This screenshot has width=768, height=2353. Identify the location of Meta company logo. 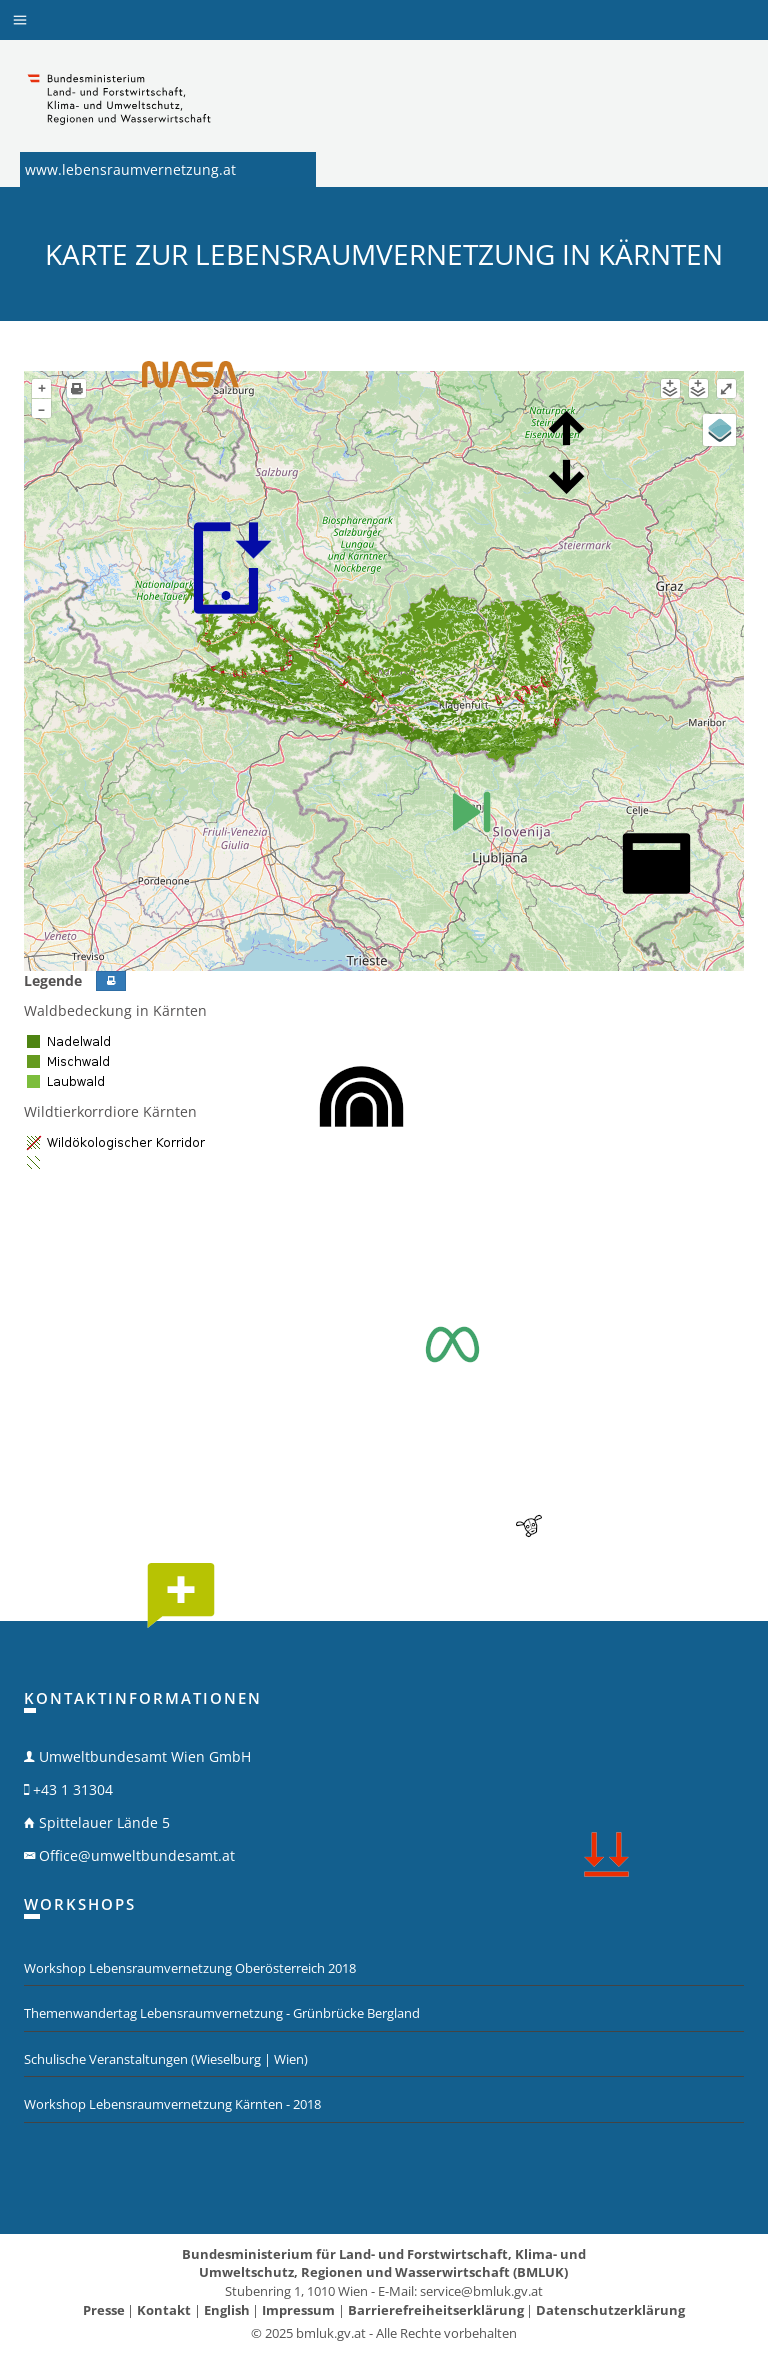
(452, 1344).